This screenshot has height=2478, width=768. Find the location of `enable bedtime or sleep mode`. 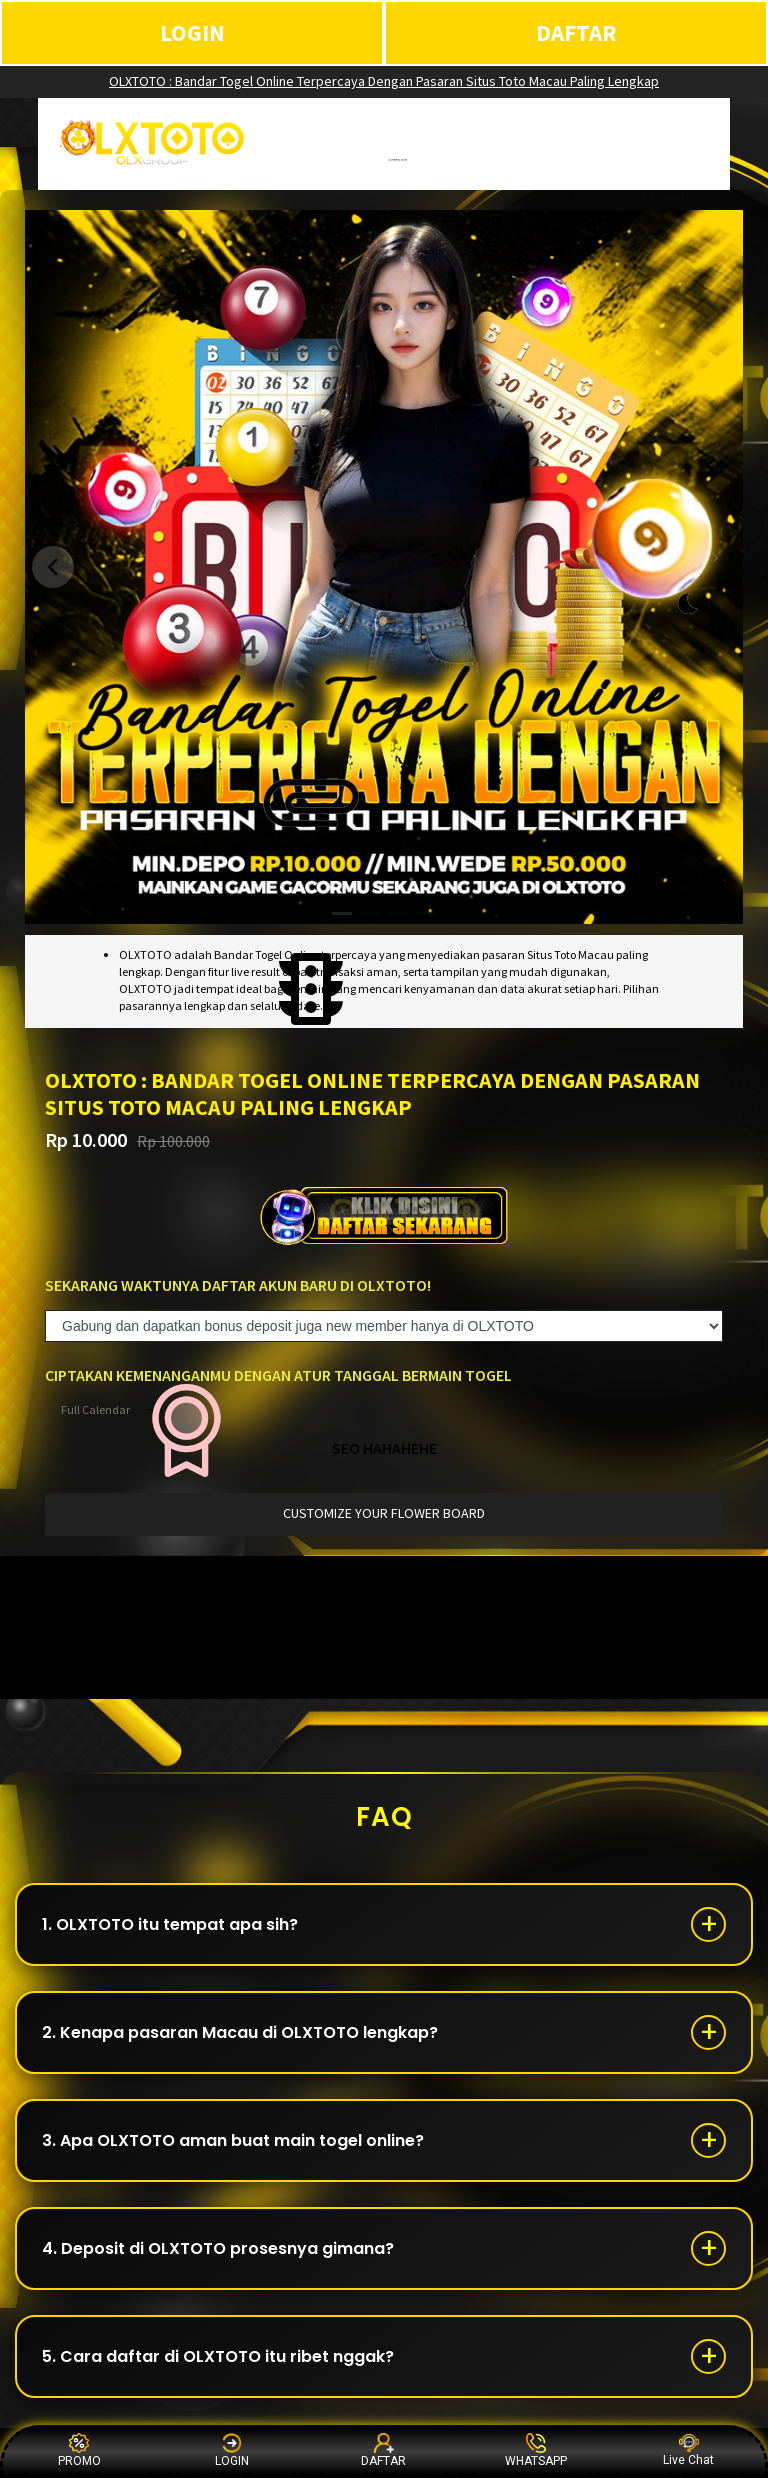

enable bedtime or sleep mode is located at coordinates (688, 603).